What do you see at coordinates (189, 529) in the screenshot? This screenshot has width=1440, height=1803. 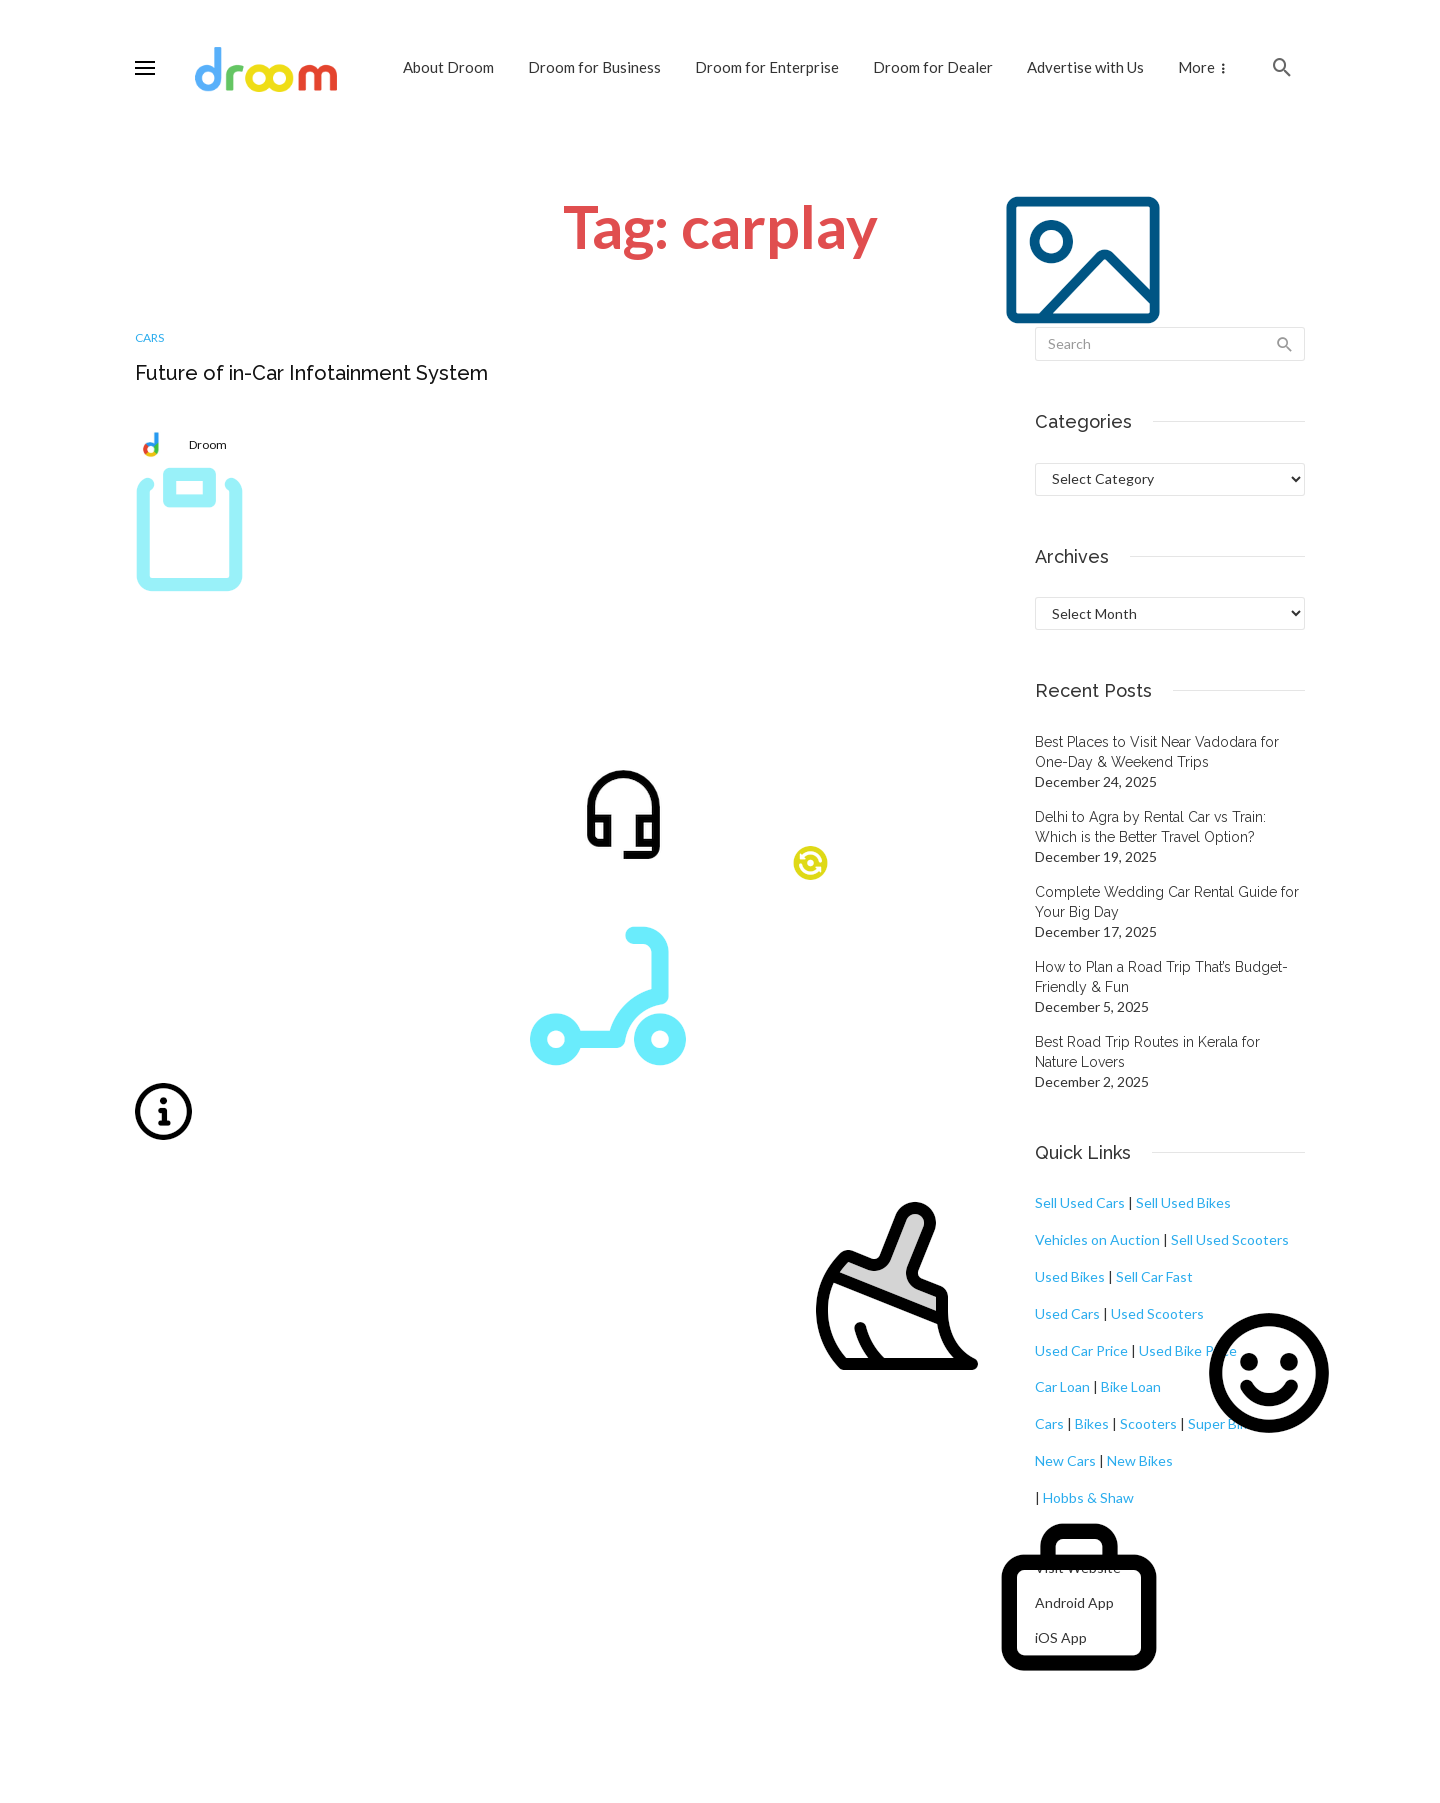 I see `paste copied content from clipboard` at bounding box center [189, 529].